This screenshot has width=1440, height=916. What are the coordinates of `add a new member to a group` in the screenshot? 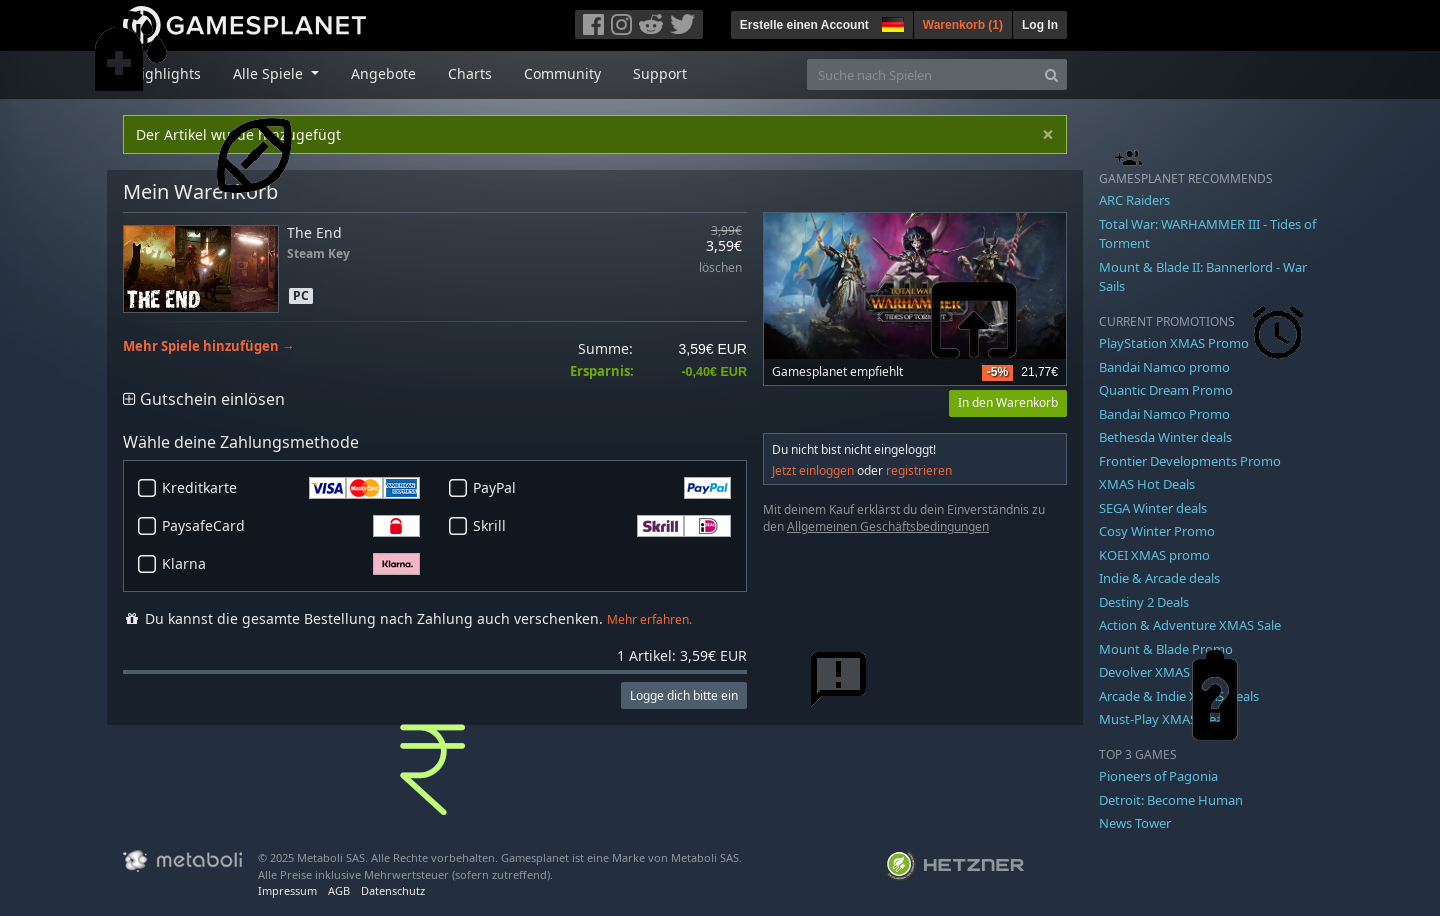 It's located at (1128, 158).